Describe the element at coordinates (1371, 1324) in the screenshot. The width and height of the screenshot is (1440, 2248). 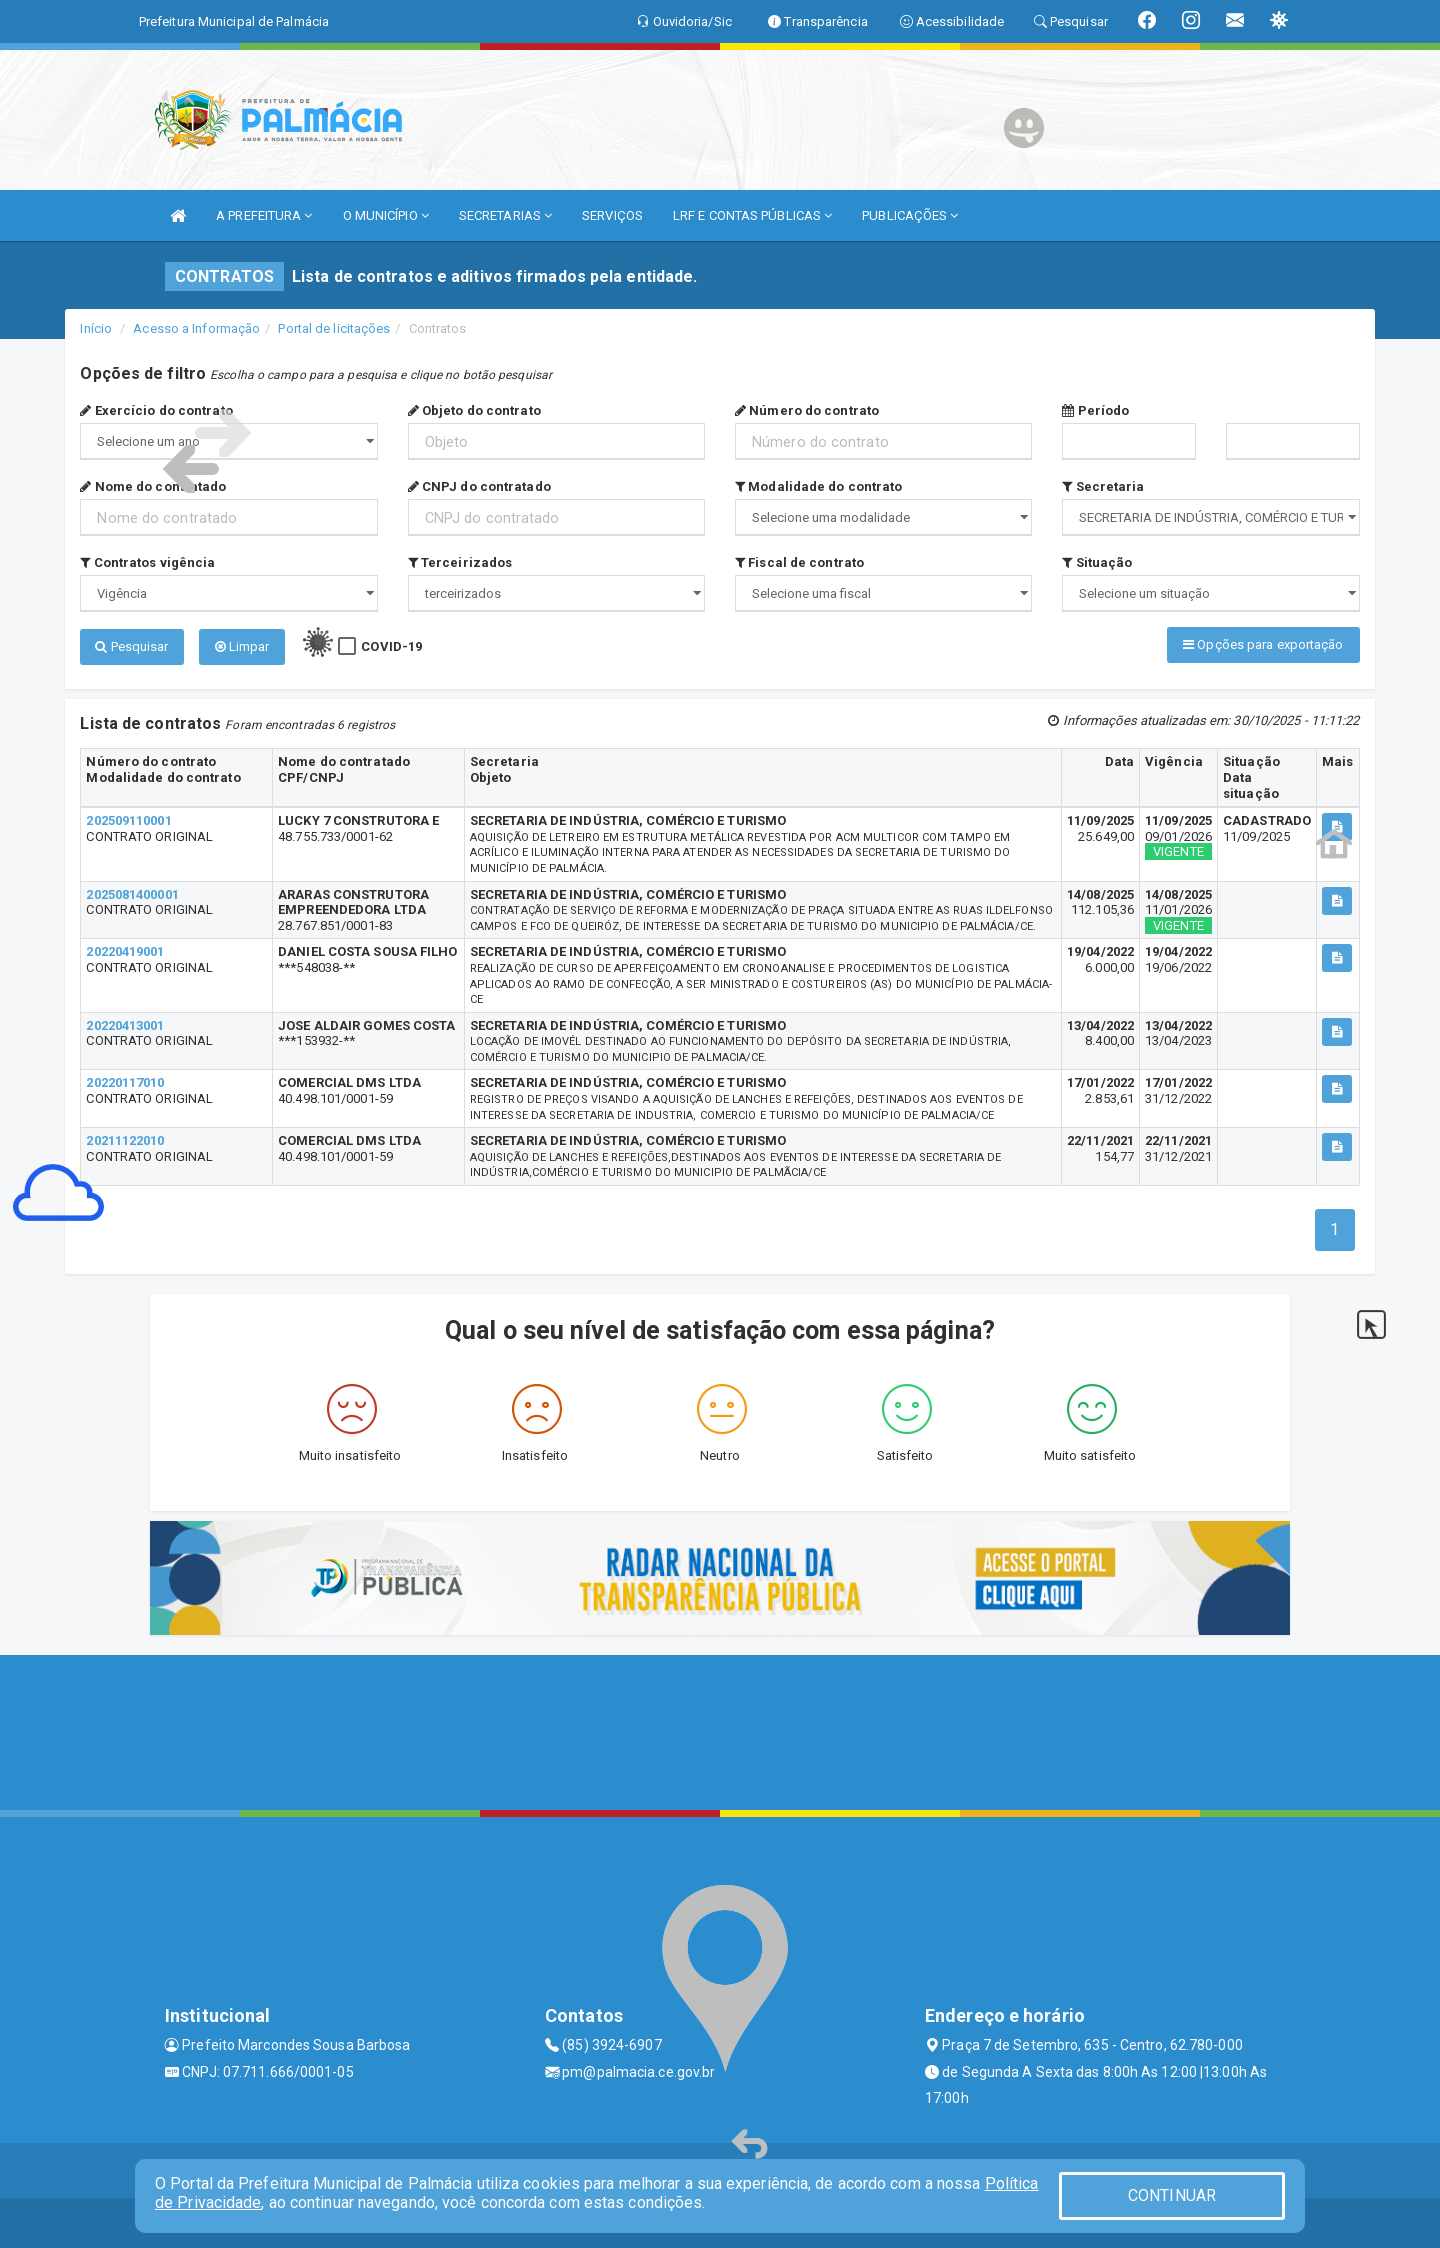
I see `open fusion app or automation tool` at that location.